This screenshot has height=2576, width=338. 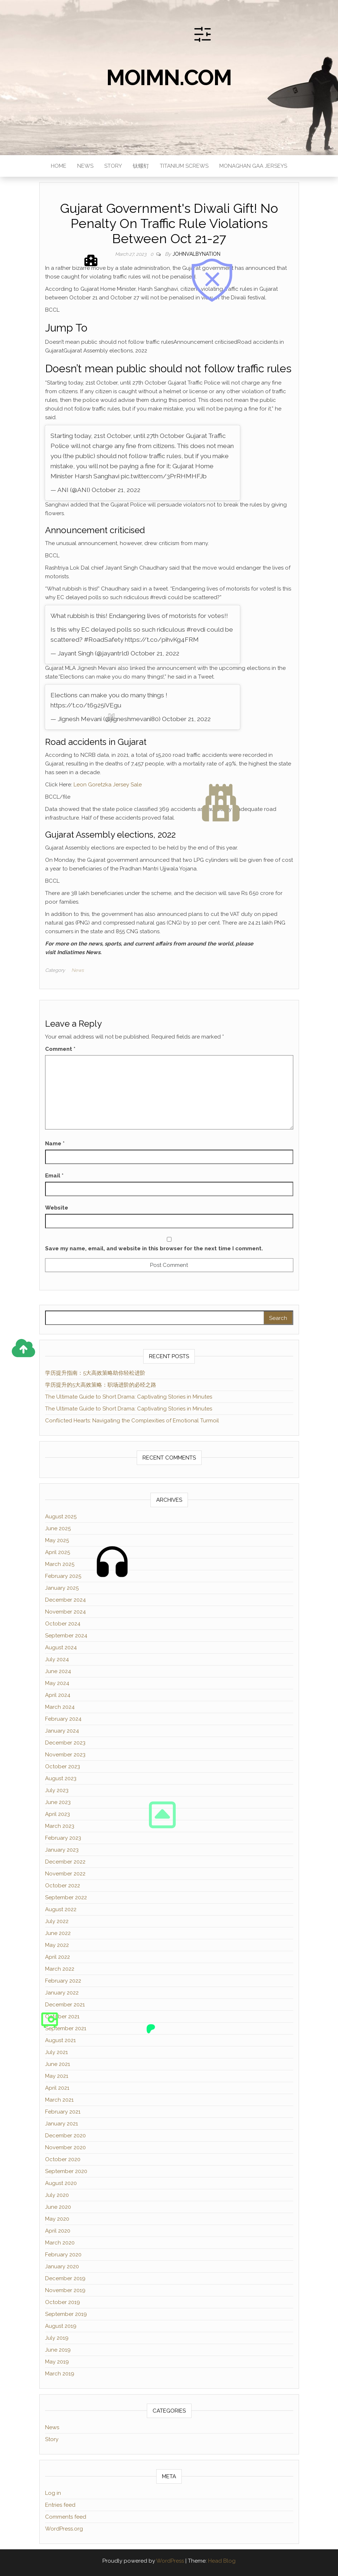 What do you see at coordinates (212, 280) in the screenshot?
I see `indicates an untrusted workspace or security warning` at bounding box center [212, 280].